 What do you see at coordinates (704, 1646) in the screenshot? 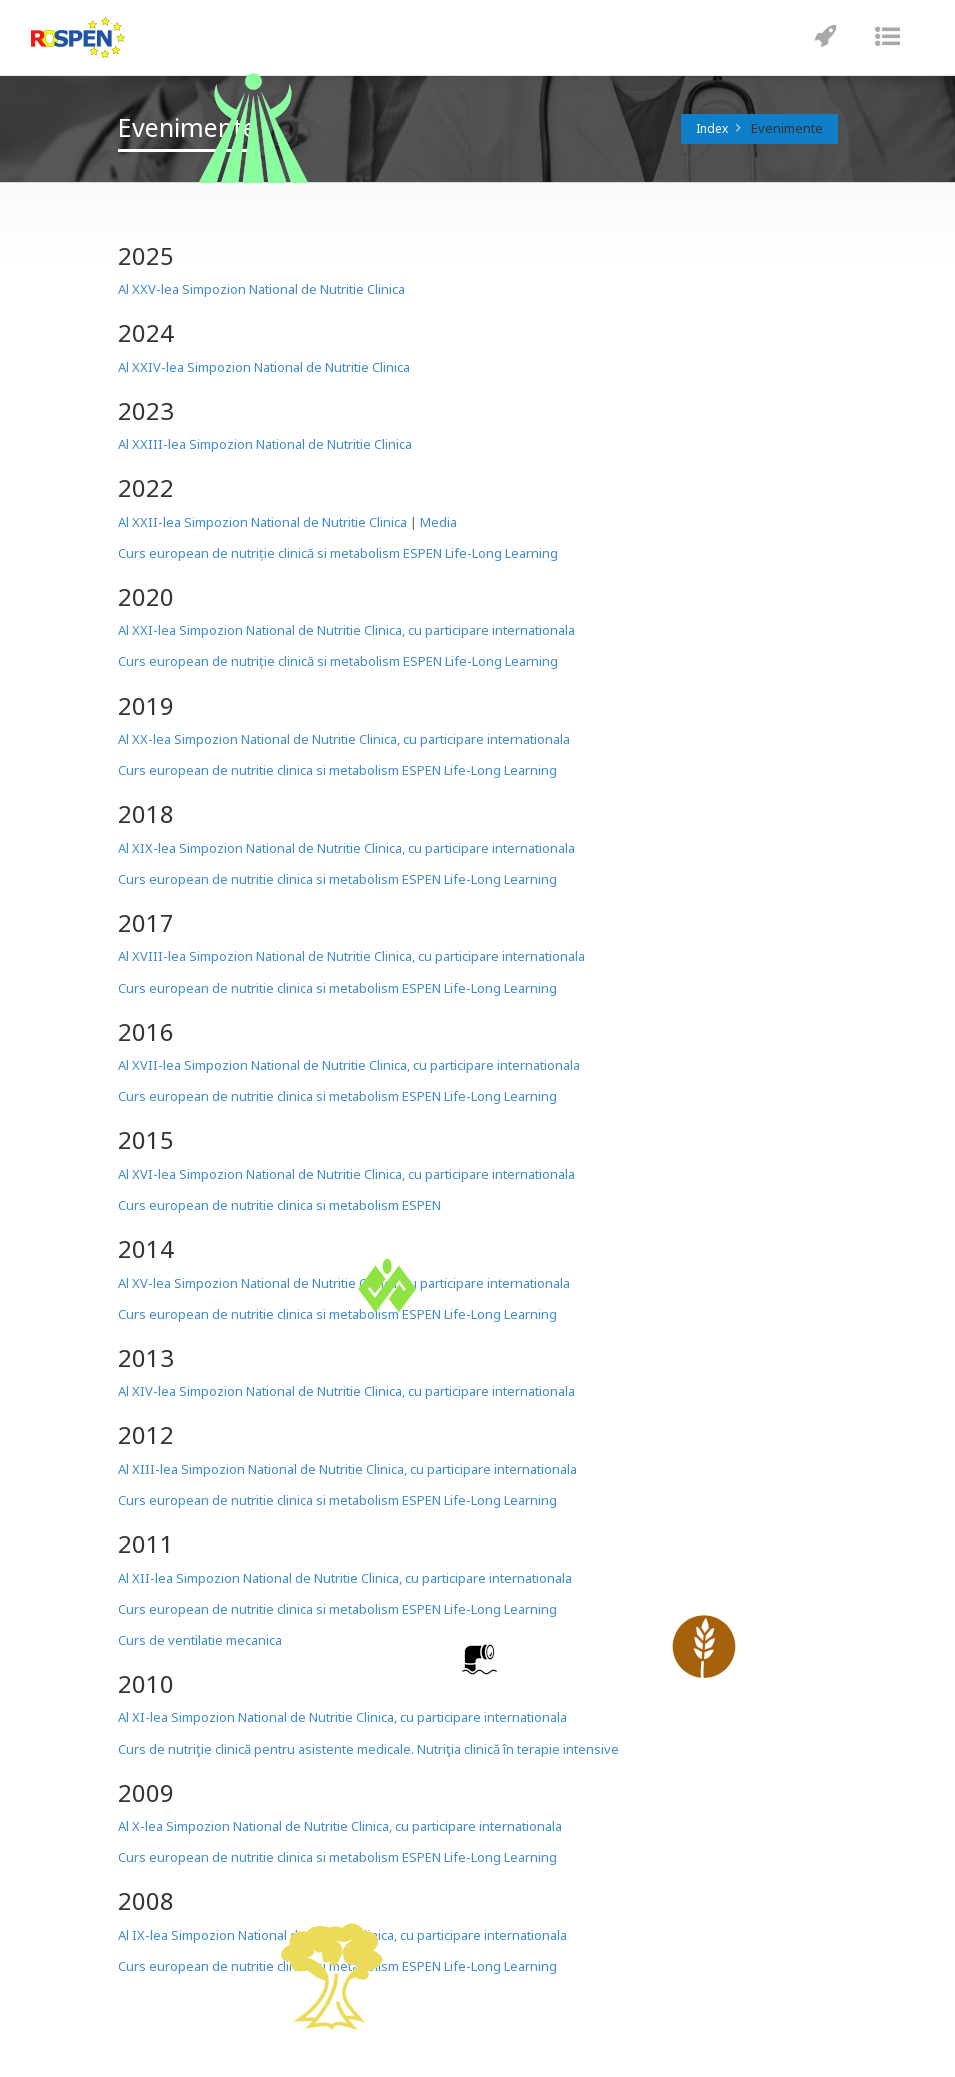
I see `indicates oat or grain ingredient` at bounding box center [704, 1646].